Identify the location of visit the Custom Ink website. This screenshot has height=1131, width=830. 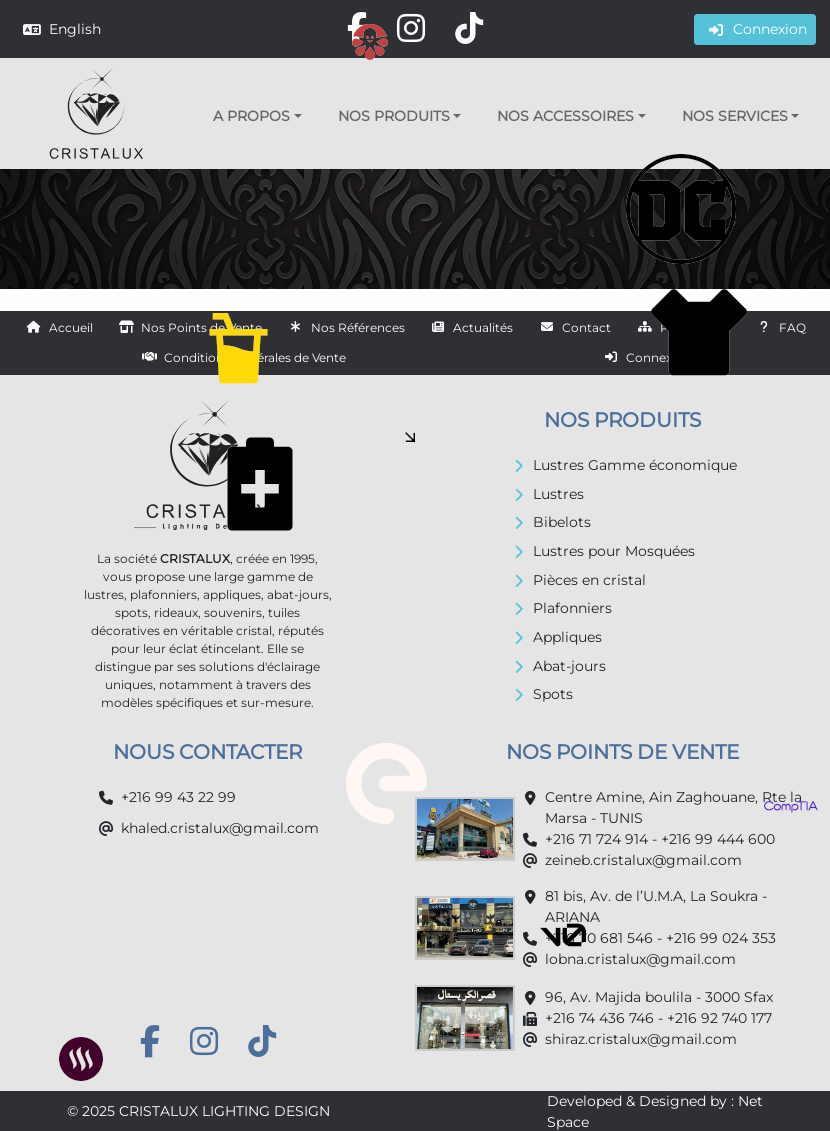
(370, 42).